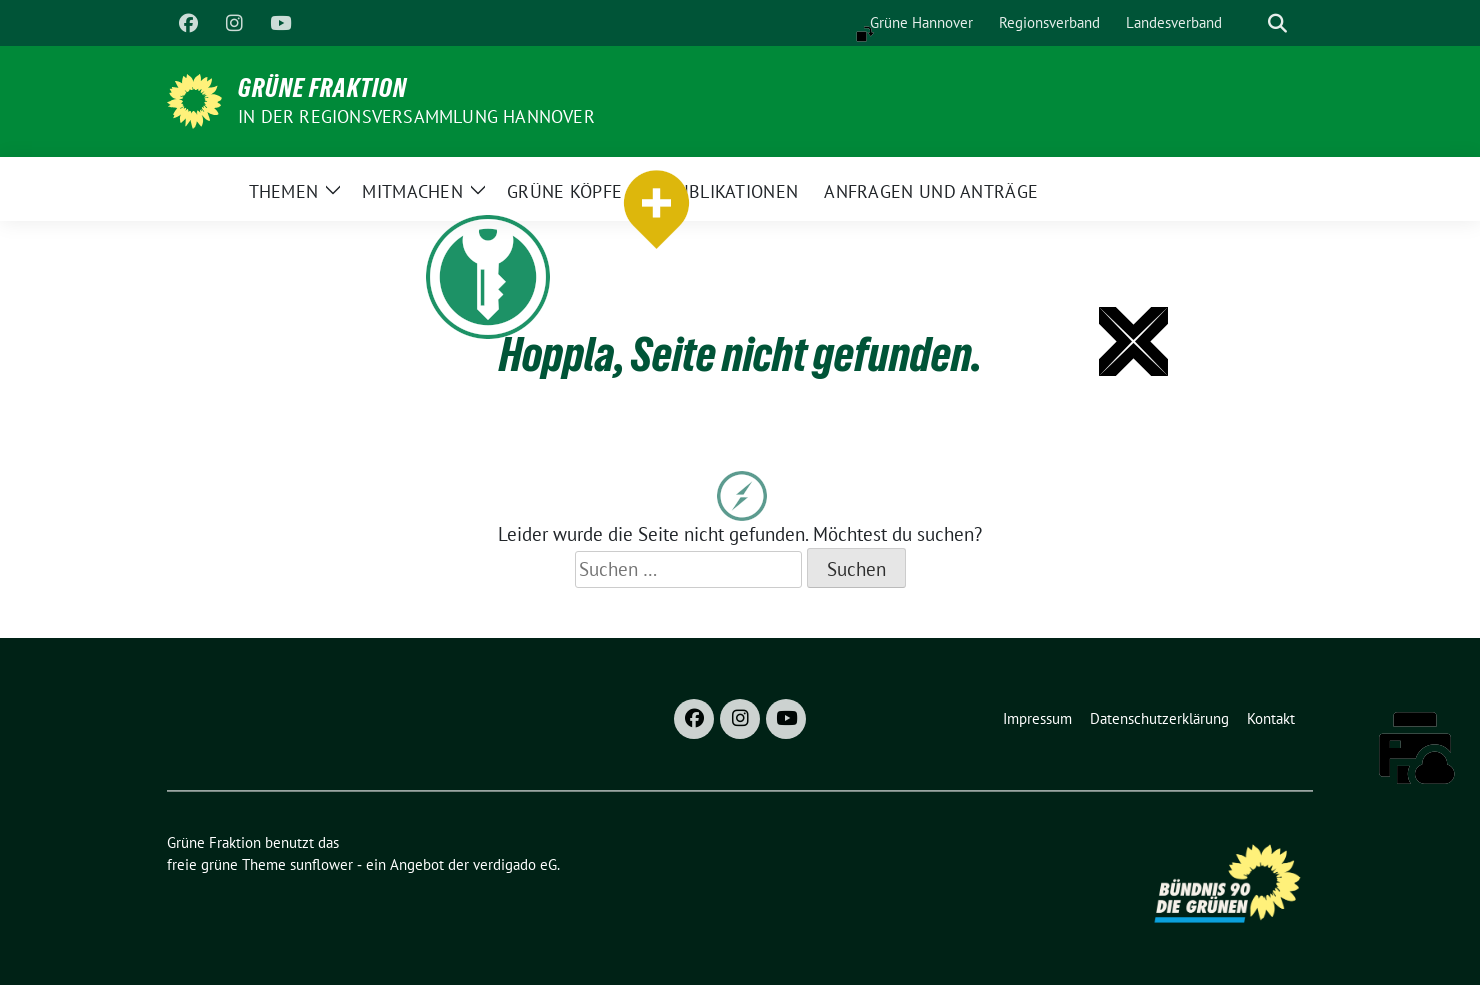 The width and height of the screenshot is (1480, 985). Describe the element at coordinates (656, 206) in the screenshot. I see `add a new location pin` at that location.